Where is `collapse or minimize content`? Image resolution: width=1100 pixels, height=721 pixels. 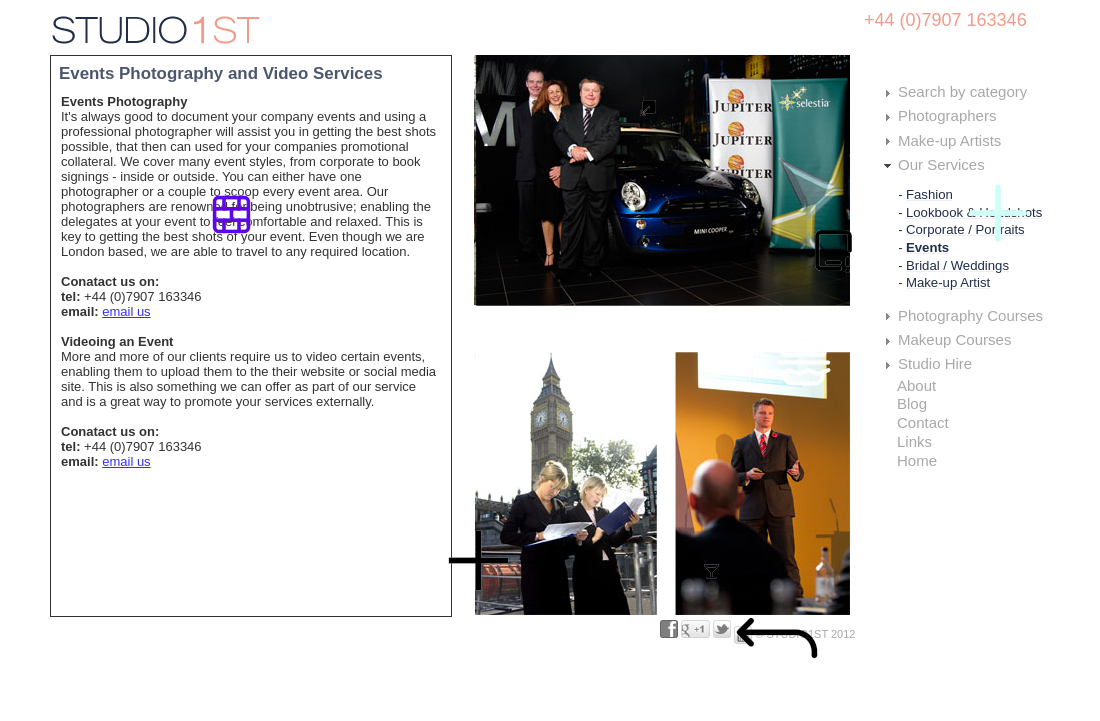
collapse or minimize content is located at coordinates (648, 108).